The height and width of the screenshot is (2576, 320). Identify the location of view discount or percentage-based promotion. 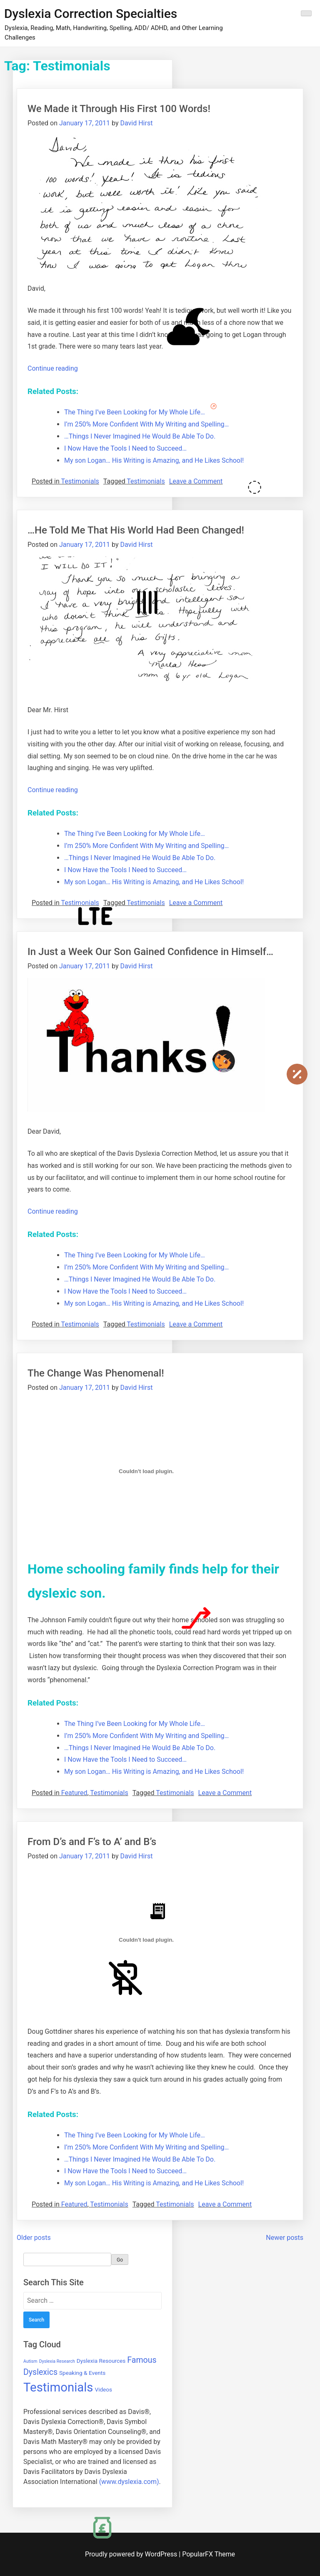
(297, 1074).